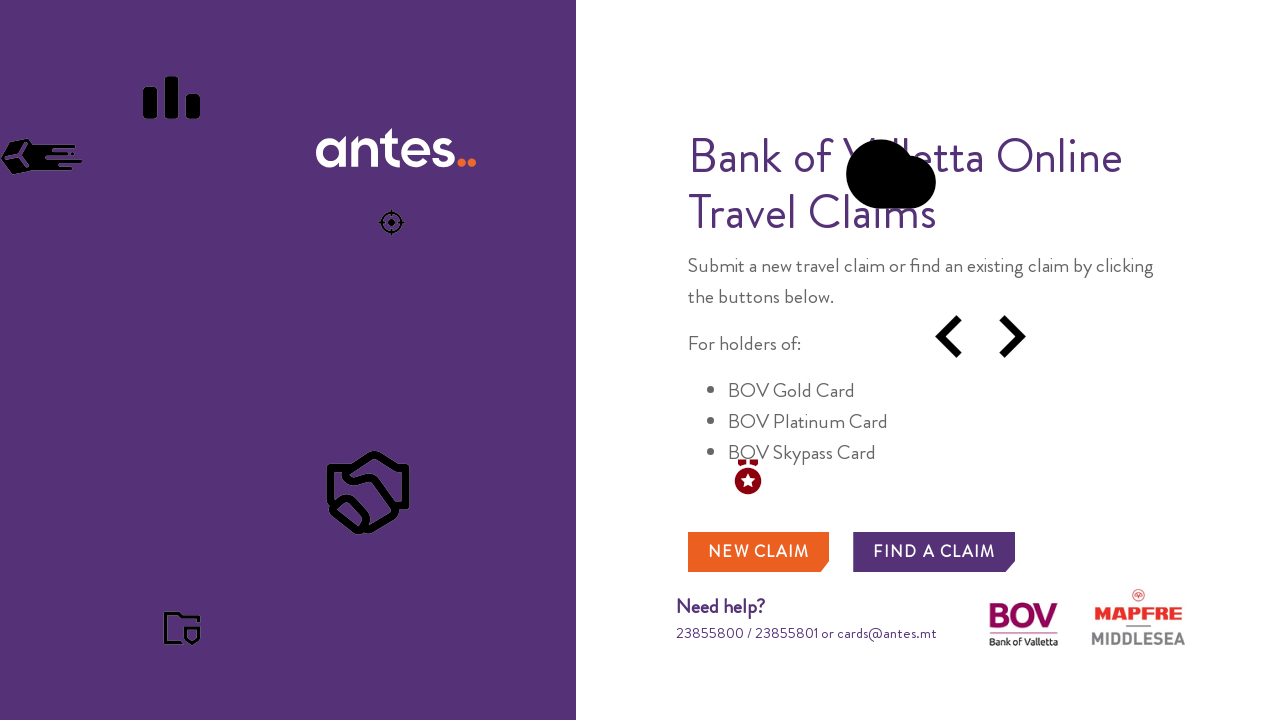 The image size is (1280, 720). What do you see at coordinates (391, 222) in the screenshot?
I see `center or focus on current location` at bounding box center [391, 222].